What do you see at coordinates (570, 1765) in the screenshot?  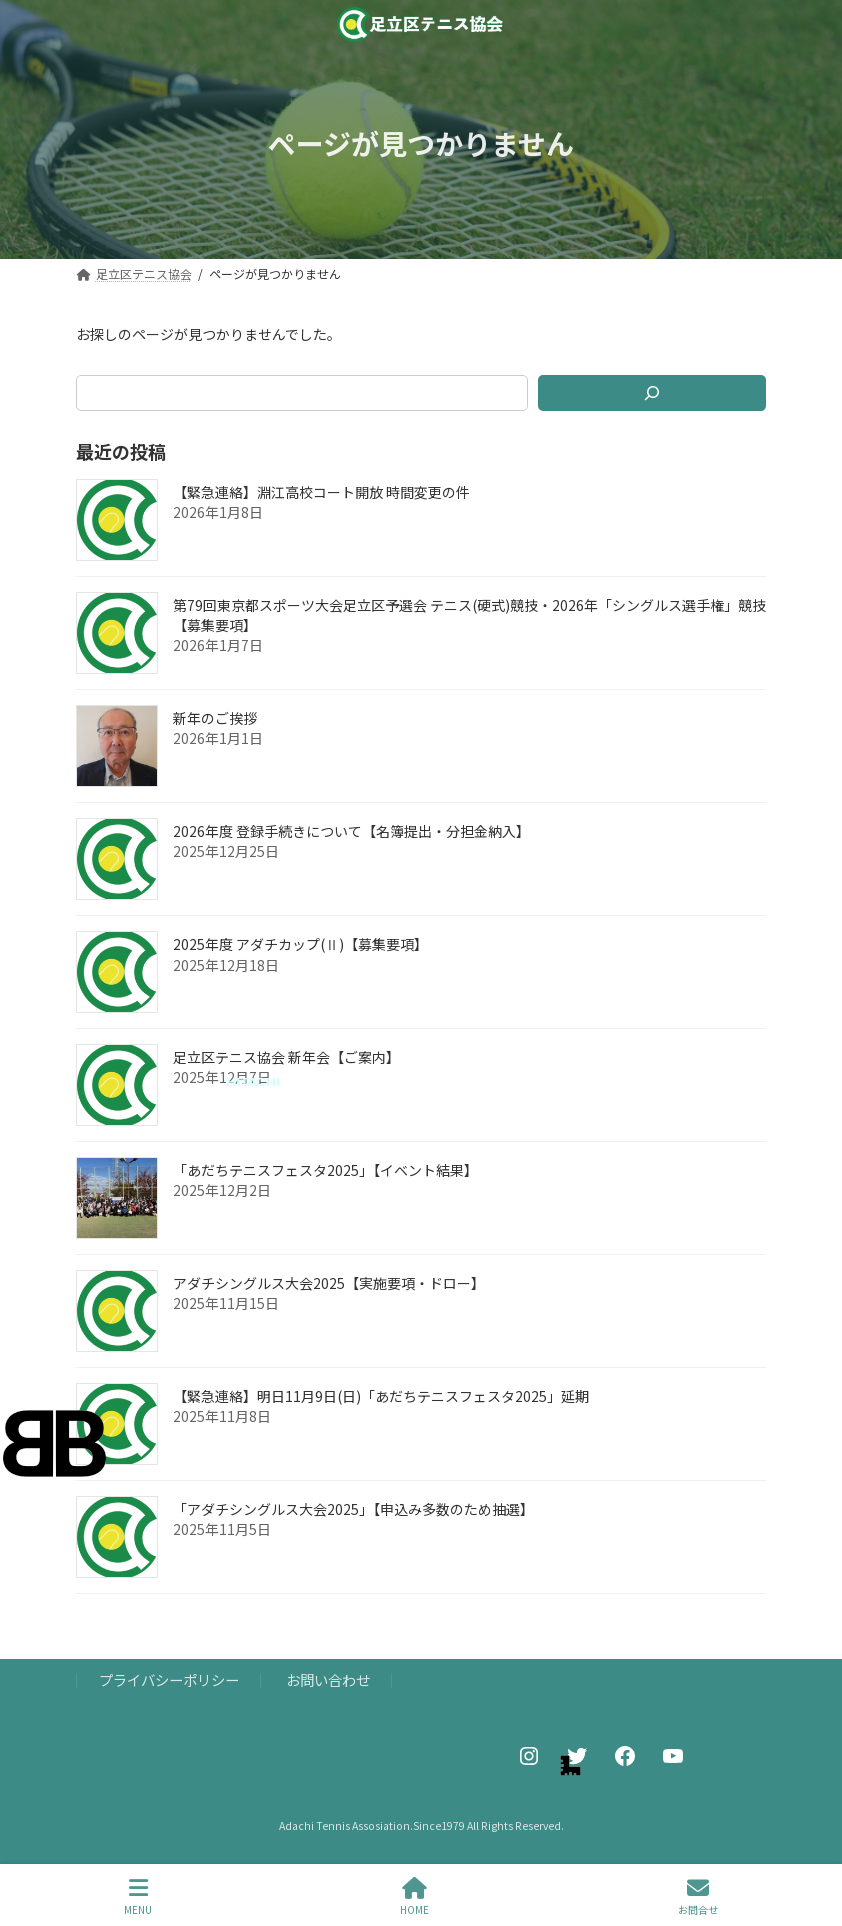 I see `access measurement or ruler tool` at bounding box center [570, 1765].